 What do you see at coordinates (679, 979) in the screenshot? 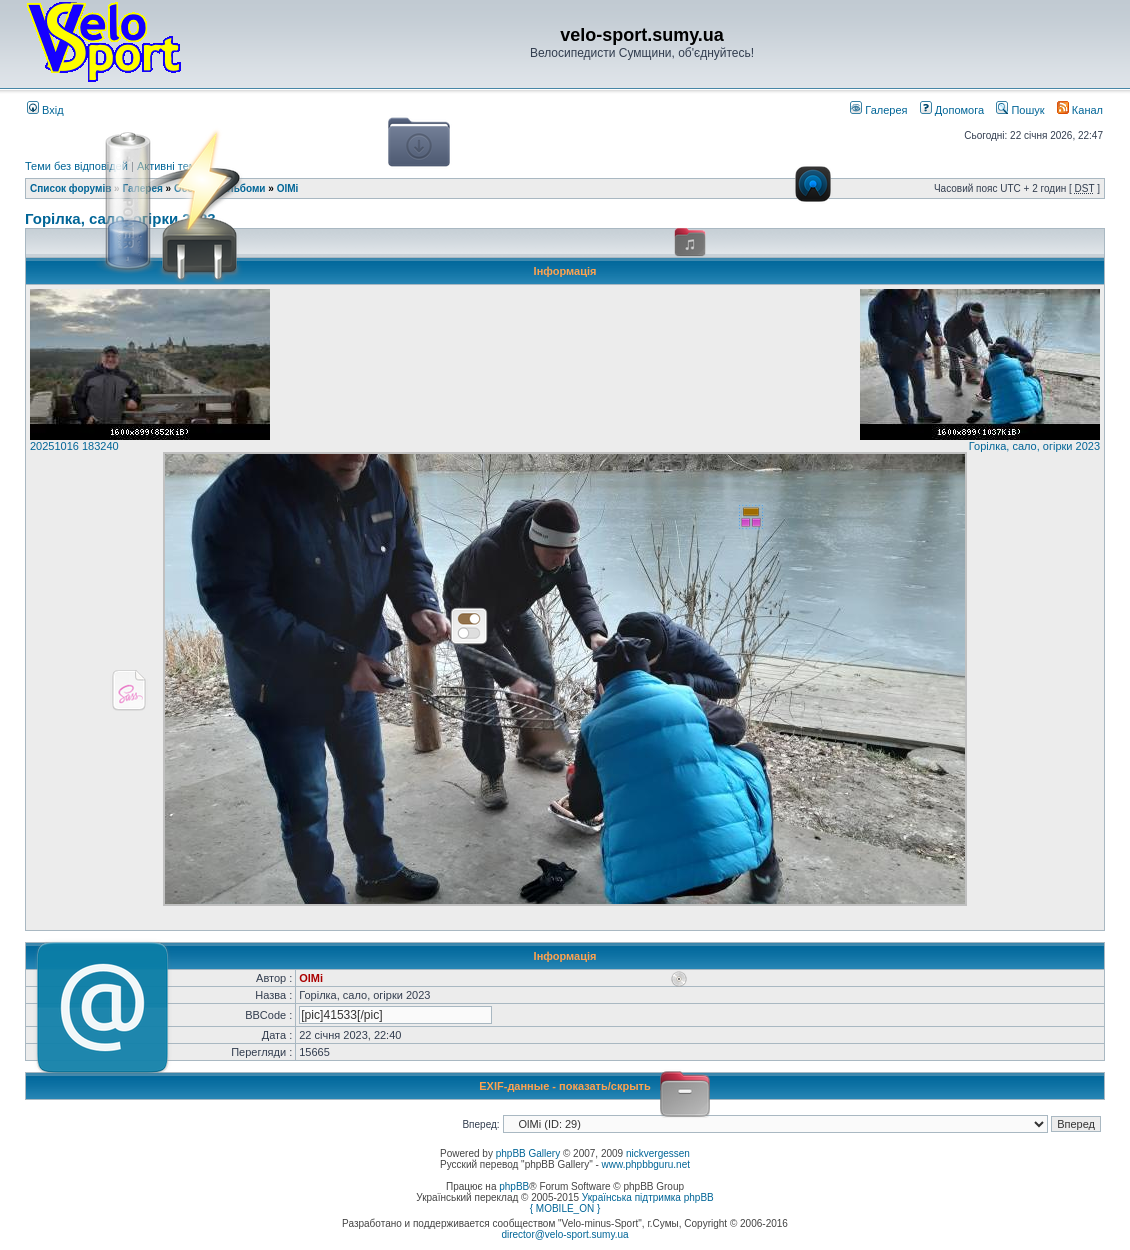
I see `access optical disc drive or CD/DVD media` at bounding box center [679, 979].